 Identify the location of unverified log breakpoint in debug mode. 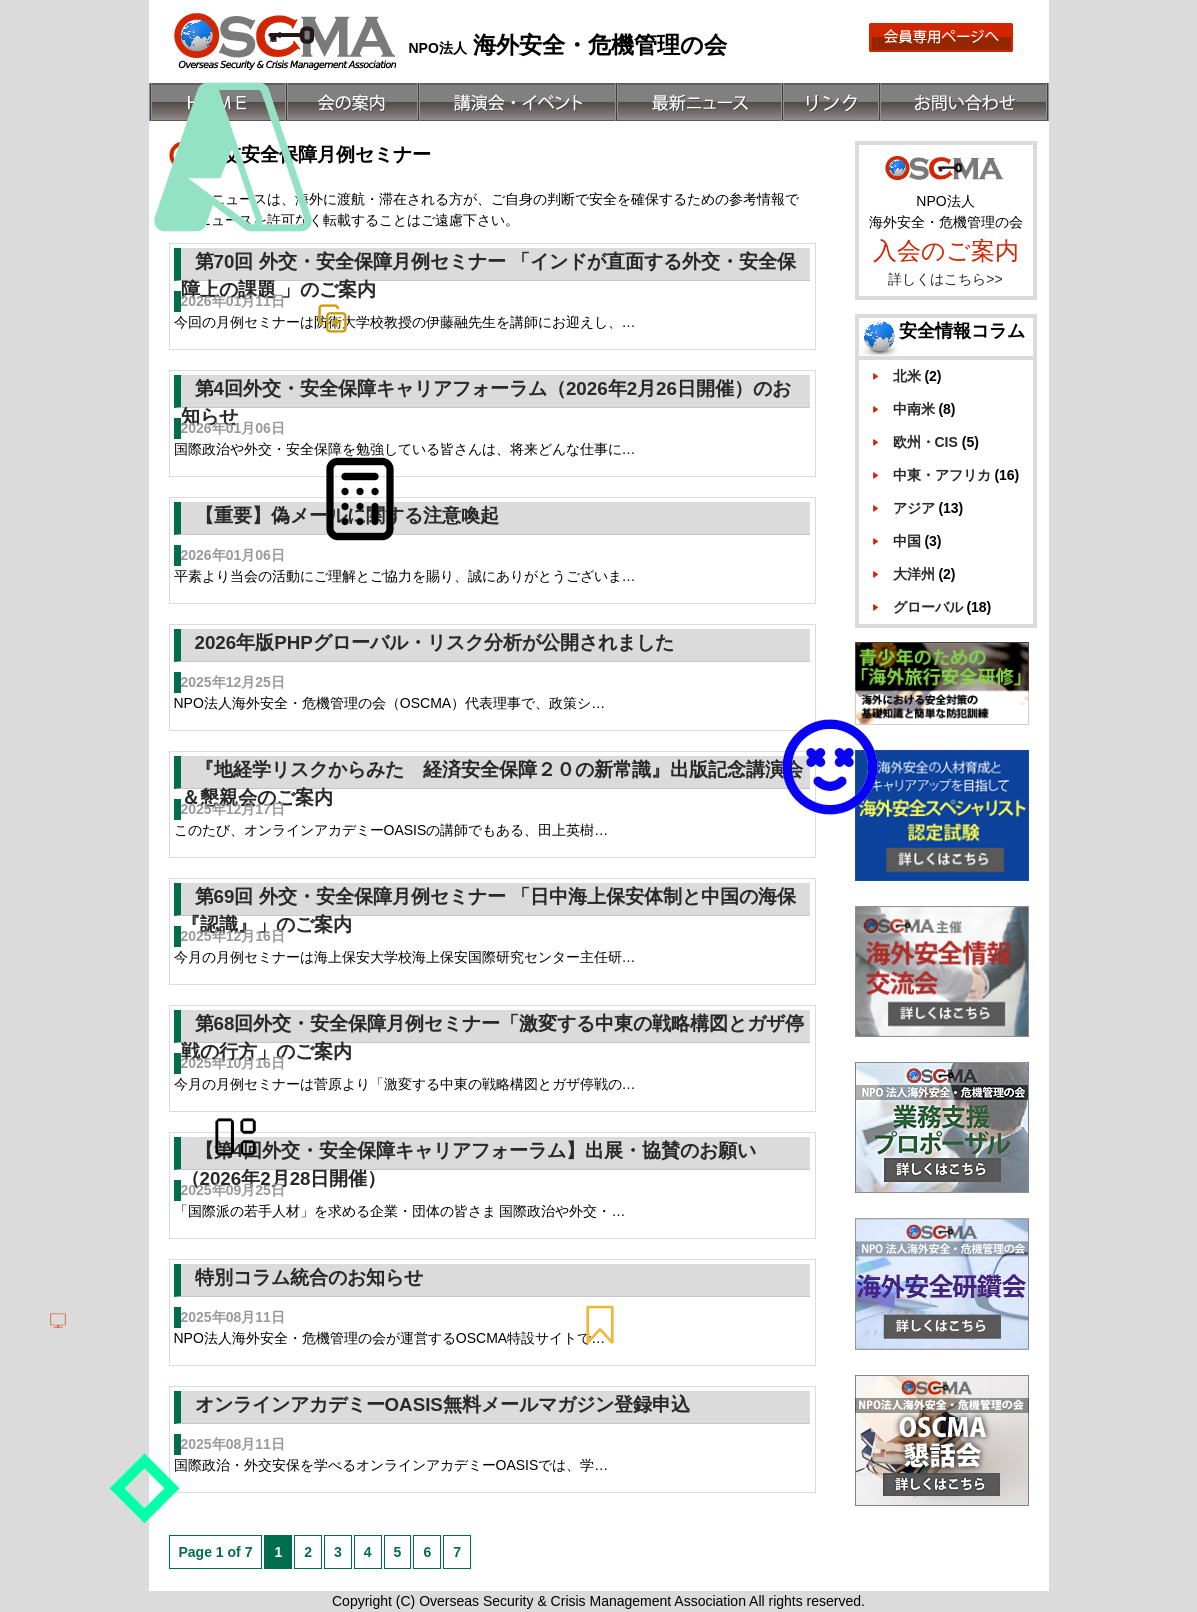
(144, 1488).